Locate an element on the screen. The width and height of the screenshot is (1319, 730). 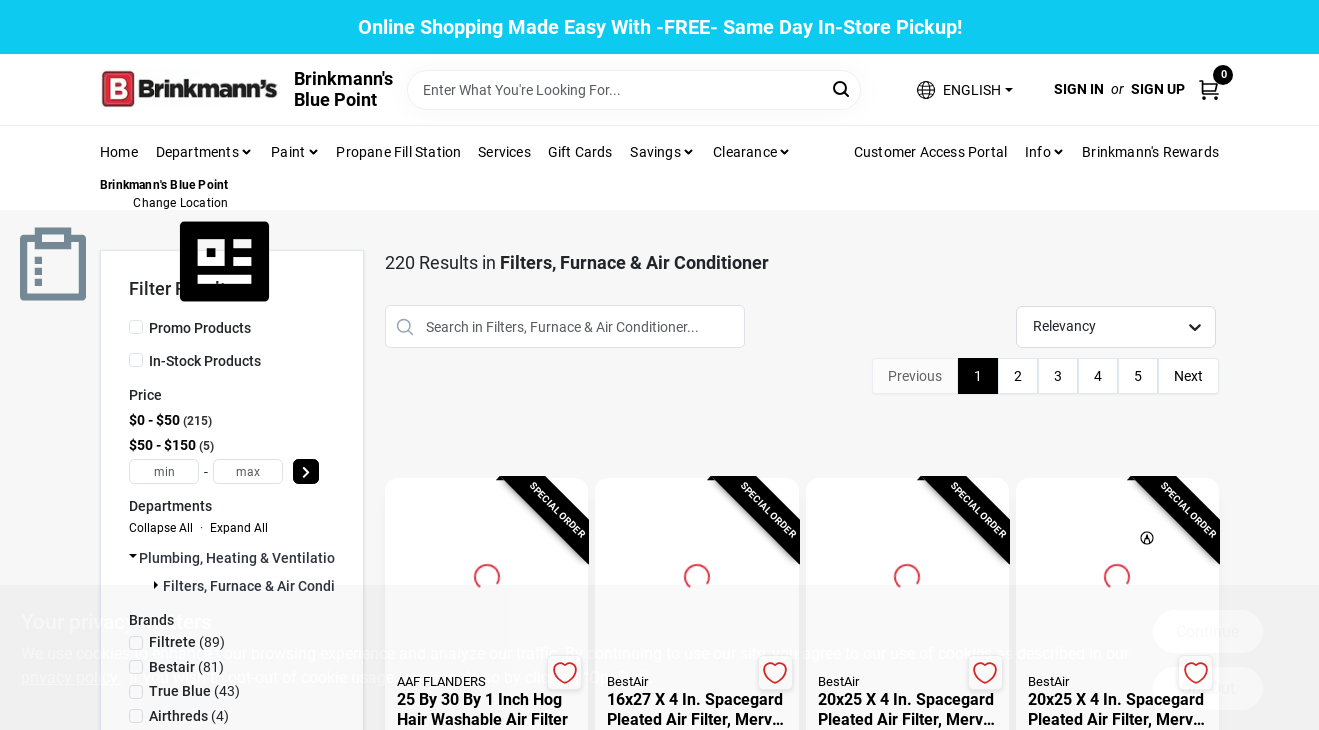
access survey or feedback form is located at coordinates (53, 264).